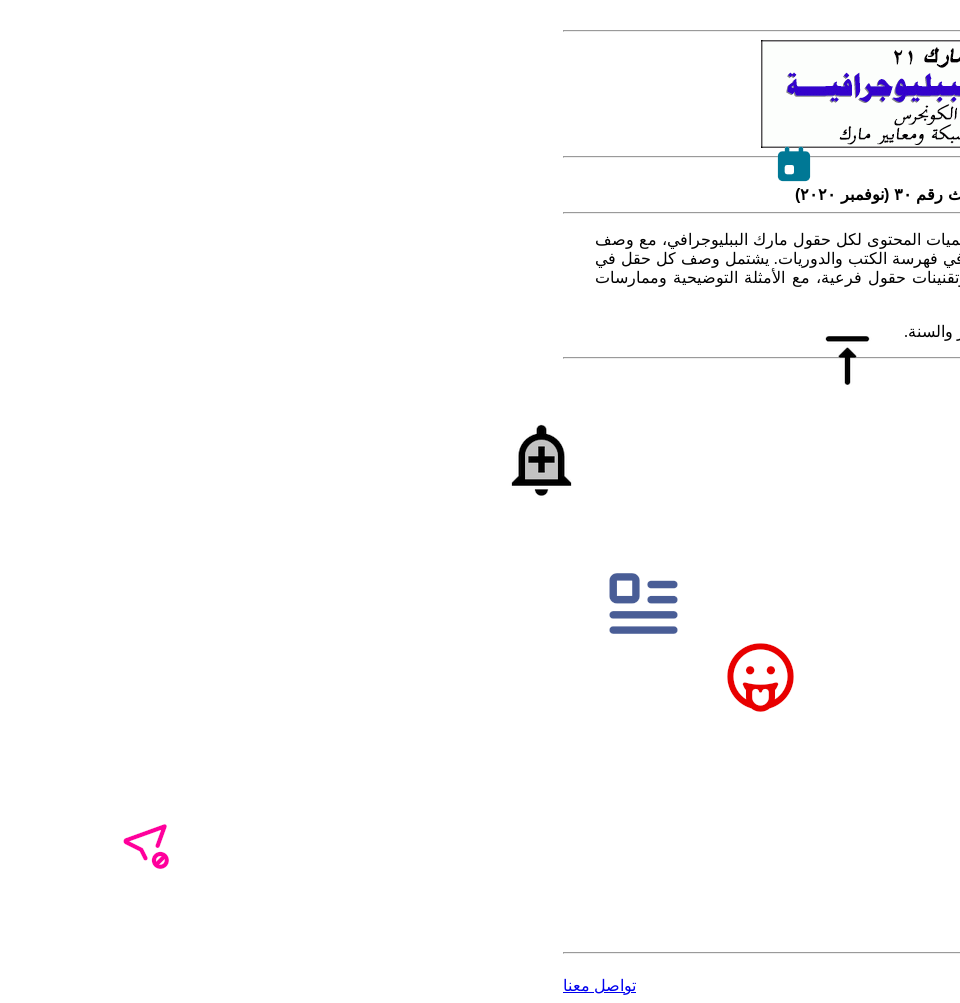  I want to click on add a new alert or notification, so click(541, 459).